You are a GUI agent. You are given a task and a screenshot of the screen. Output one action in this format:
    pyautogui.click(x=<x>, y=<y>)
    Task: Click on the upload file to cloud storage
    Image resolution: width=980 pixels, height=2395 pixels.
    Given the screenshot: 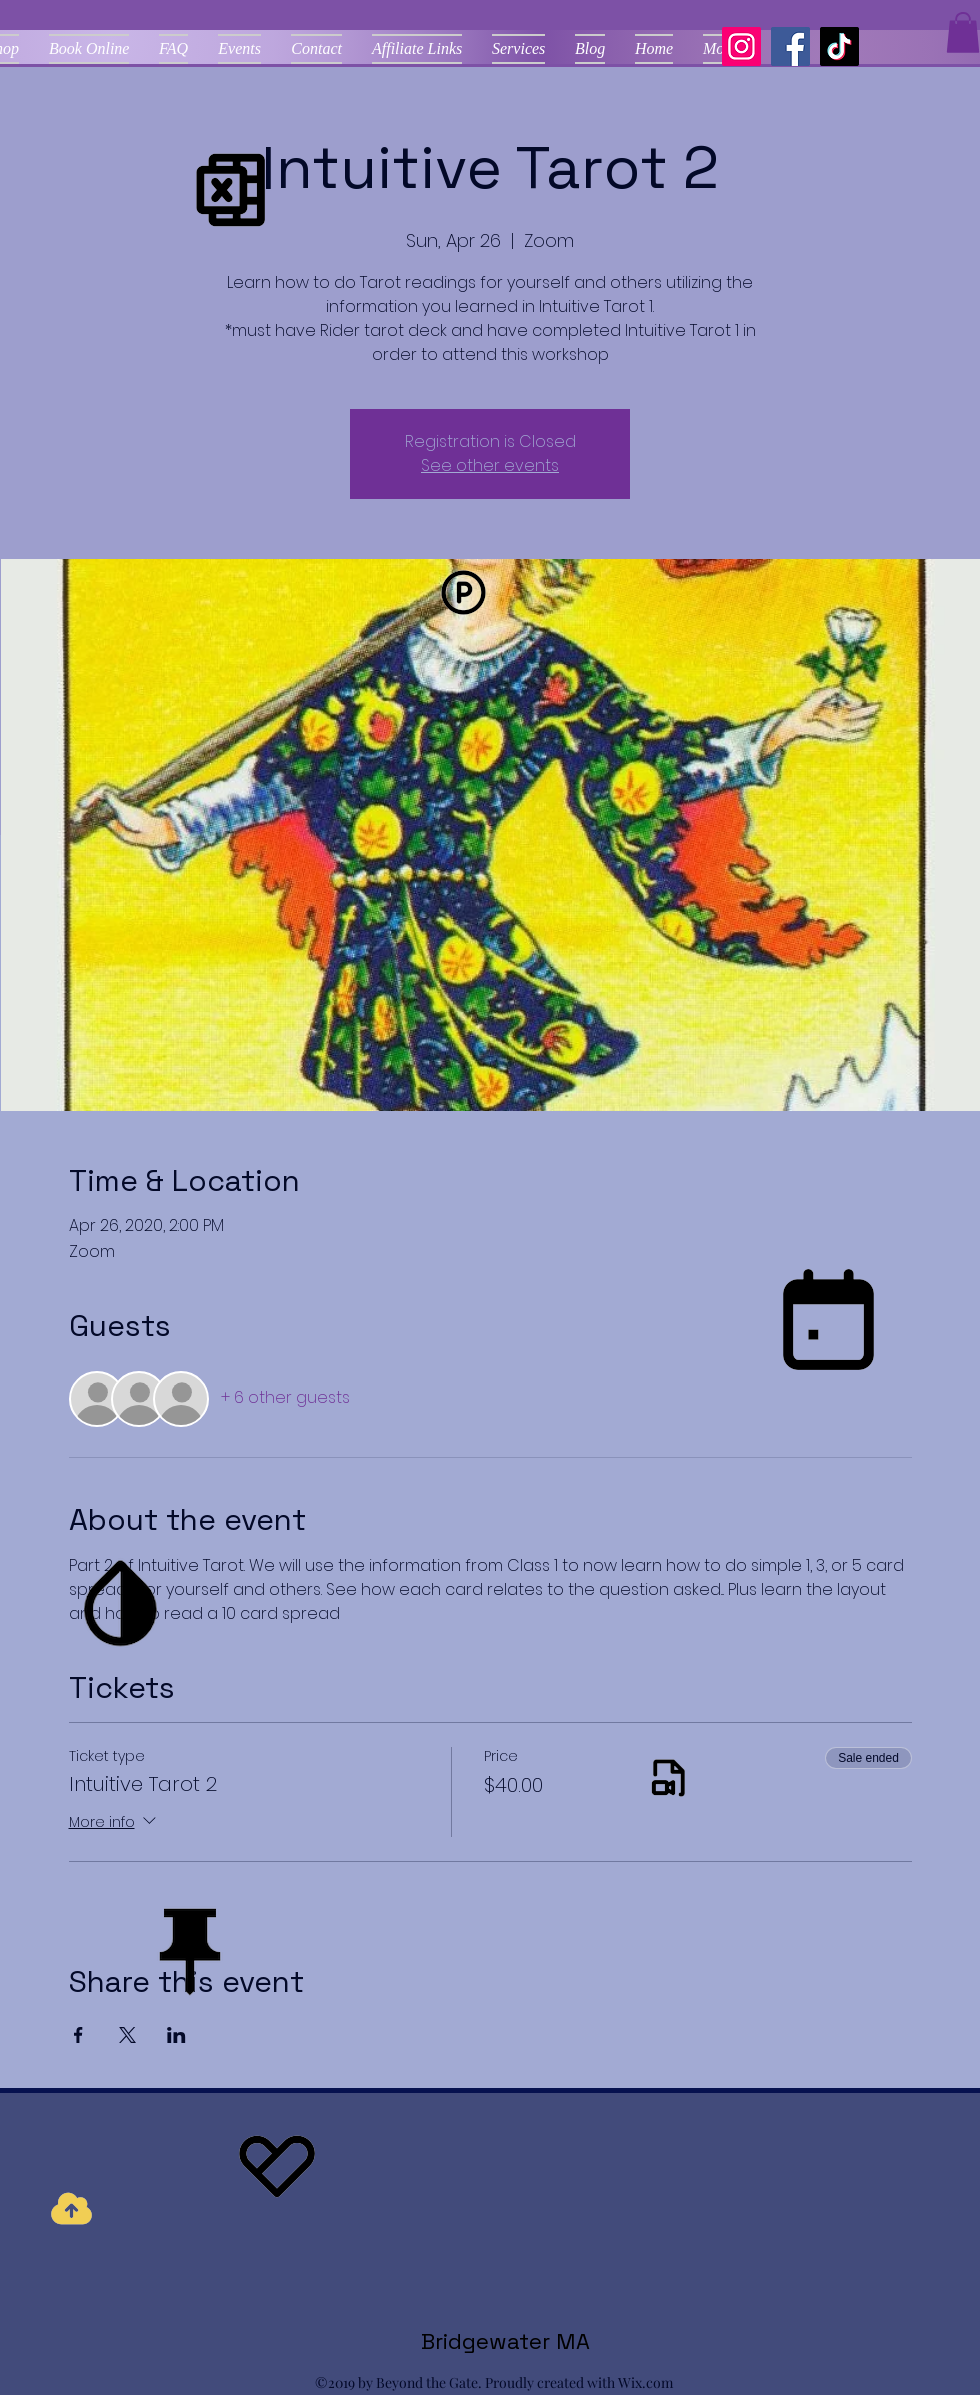 What is the action you would take?
    pyautogui.click(x=71, y=2208)
    